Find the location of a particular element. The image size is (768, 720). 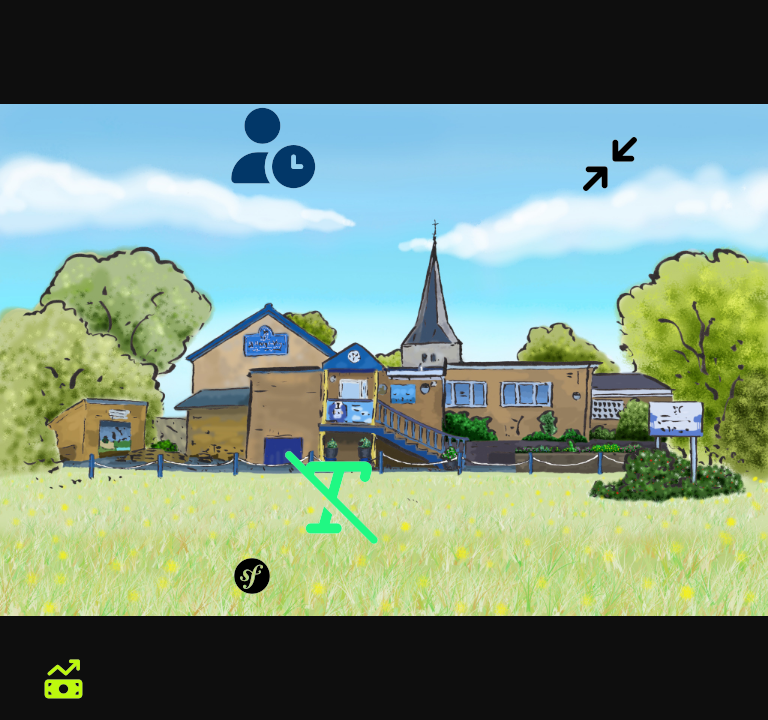

view financial growth or earnings trends is located at coordinates (63, 679).